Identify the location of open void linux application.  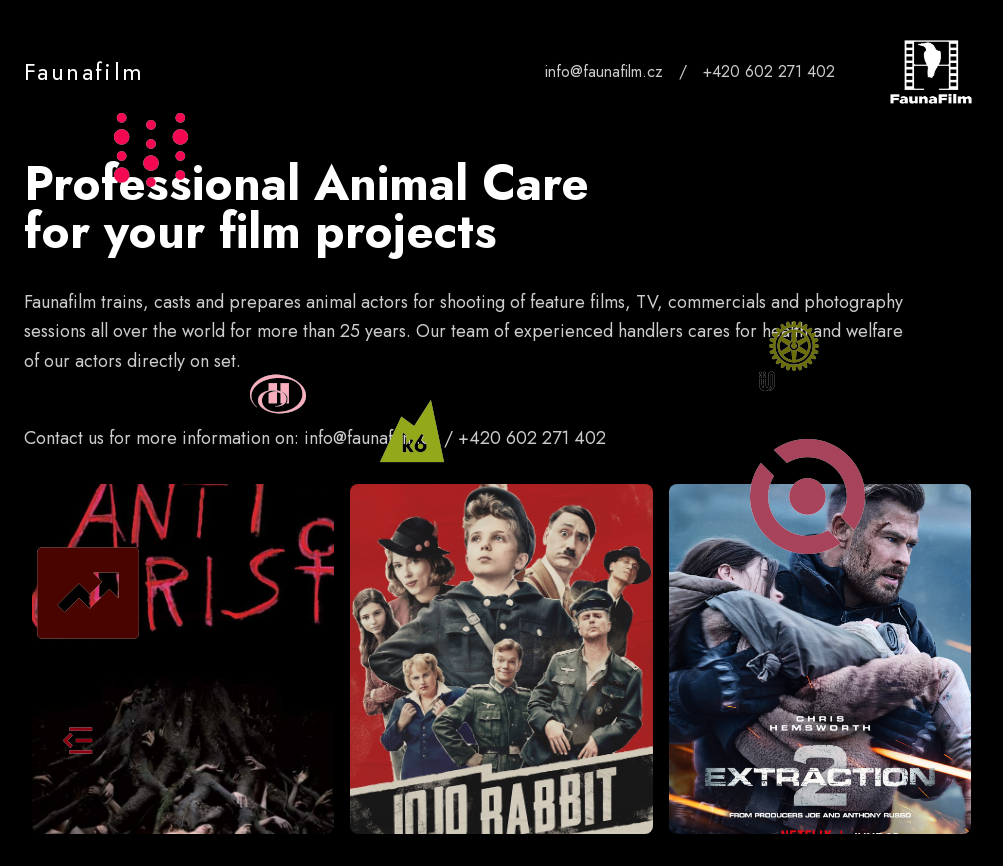
(807, 496).